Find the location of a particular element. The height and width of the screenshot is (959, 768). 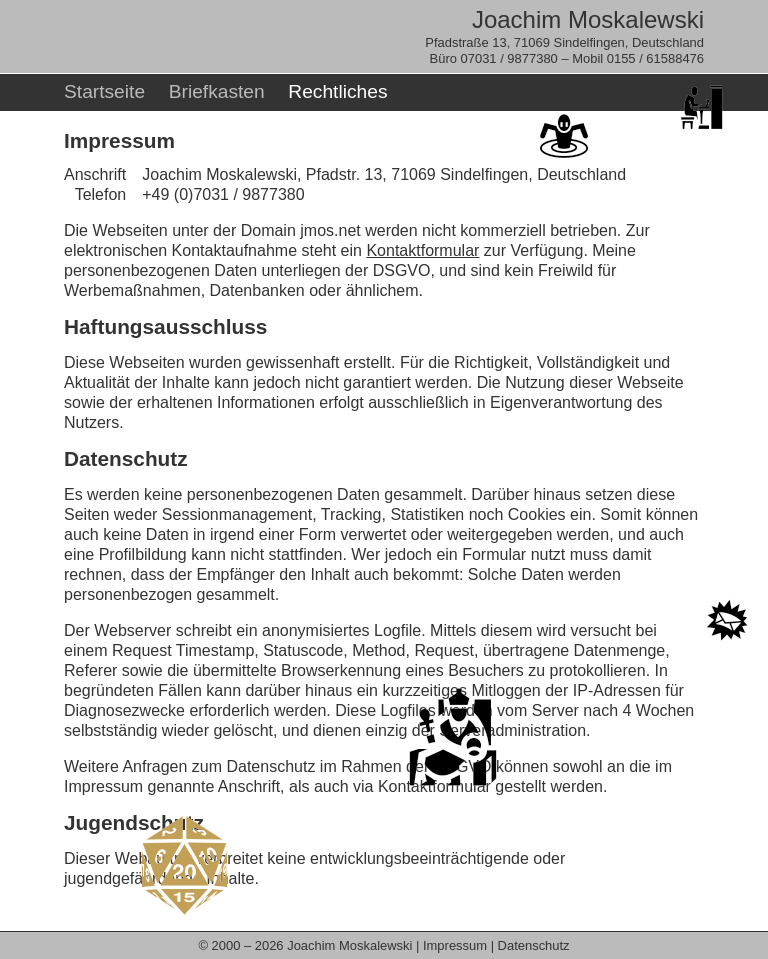

the emperor tarot card is located at coordinates (453, 737).